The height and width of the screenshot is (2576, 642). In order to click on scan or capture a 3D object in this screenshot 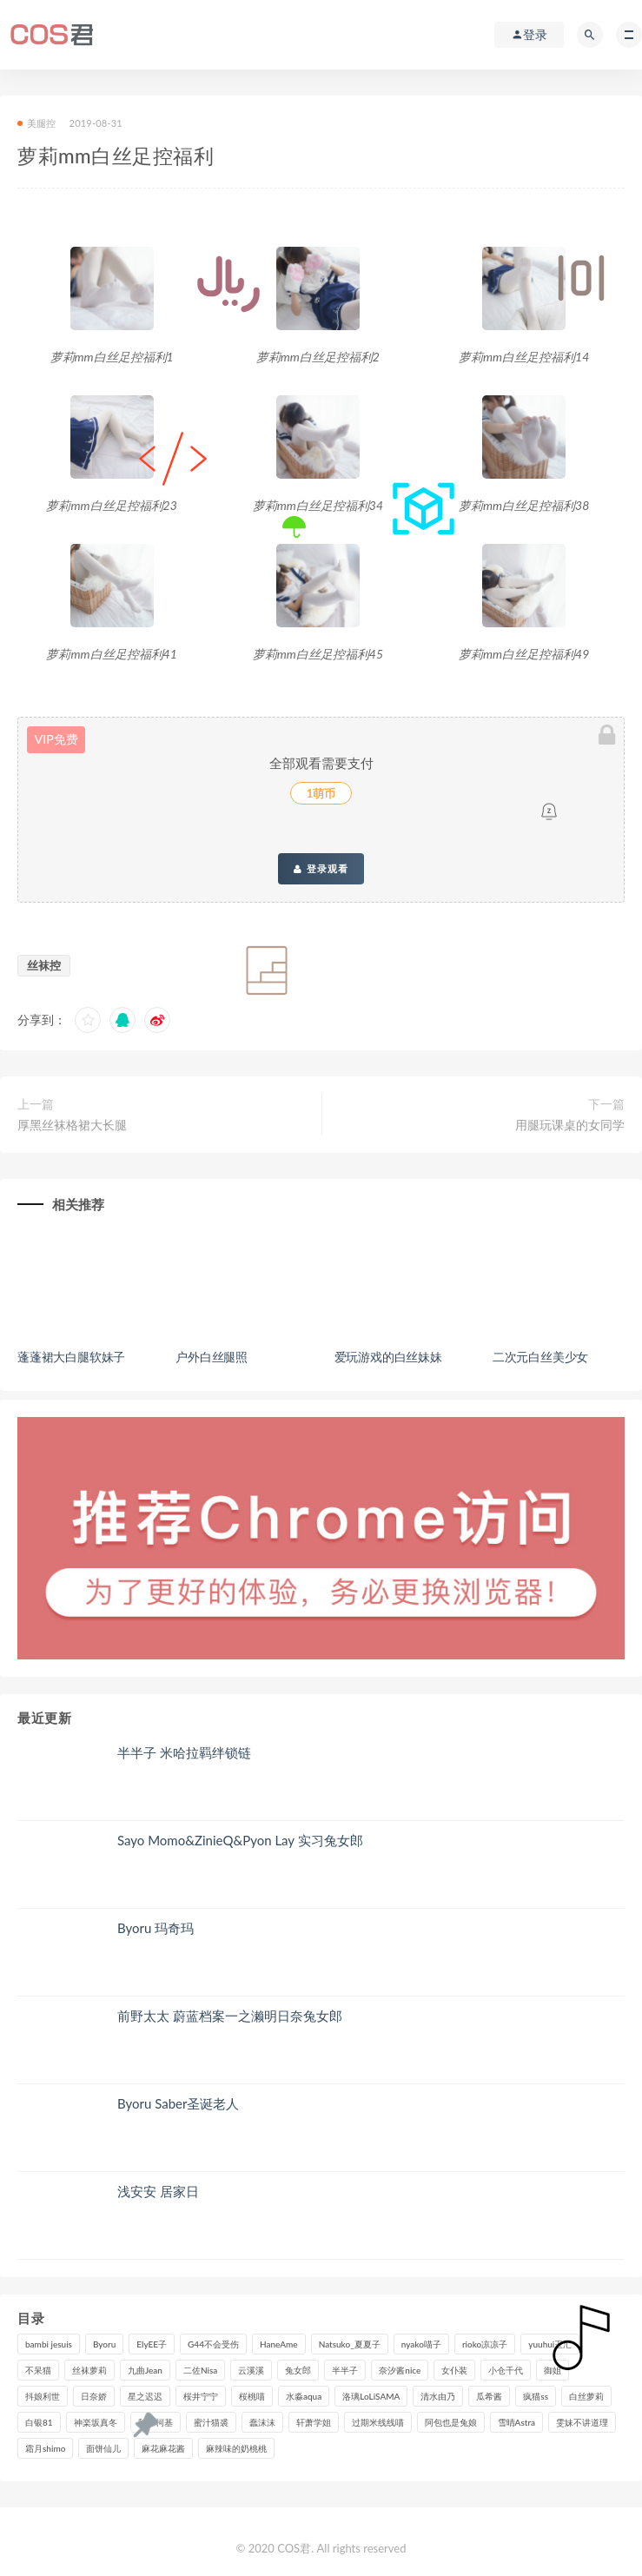, I will do `click(423, 508)`.